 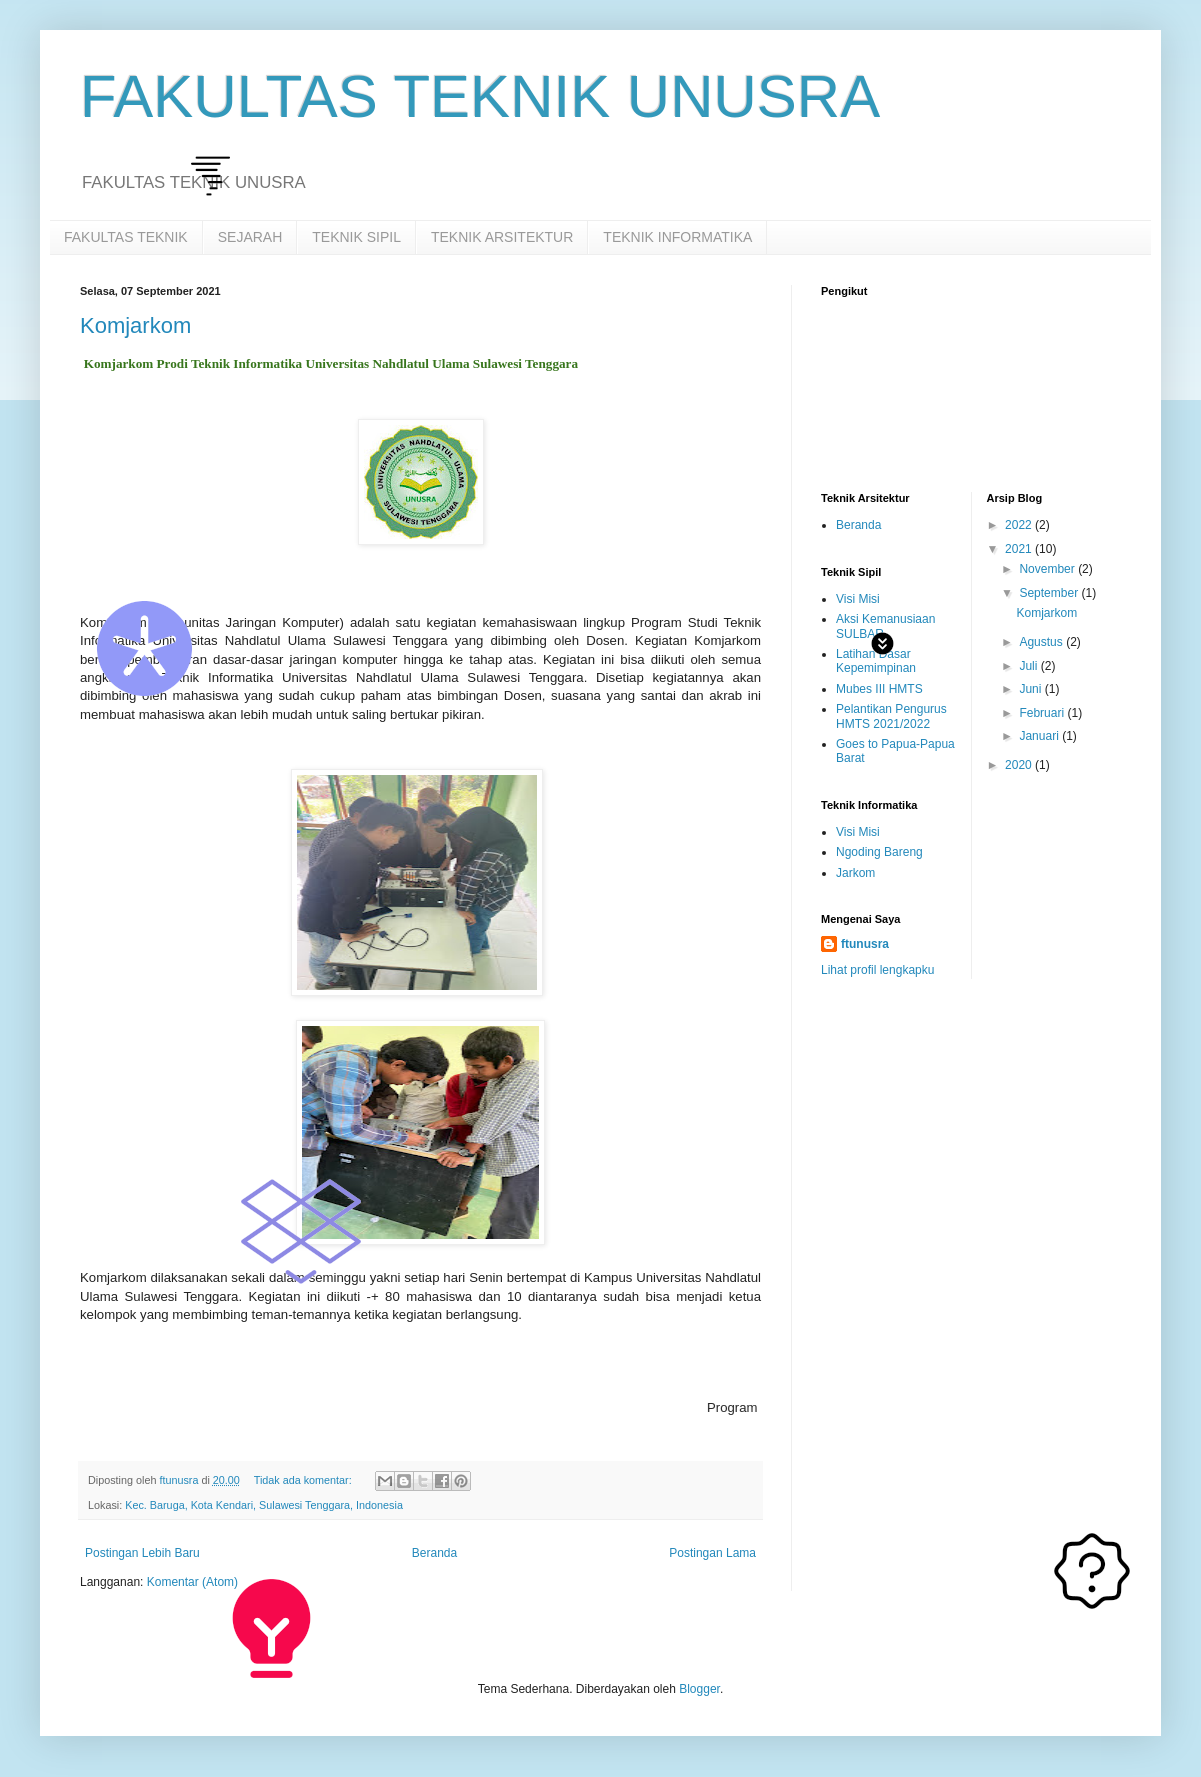 What do you see at coordinates (301, 1226) in the screenshot?
I see `access dropbox cloud storage` at bounding box center [301, 1226].